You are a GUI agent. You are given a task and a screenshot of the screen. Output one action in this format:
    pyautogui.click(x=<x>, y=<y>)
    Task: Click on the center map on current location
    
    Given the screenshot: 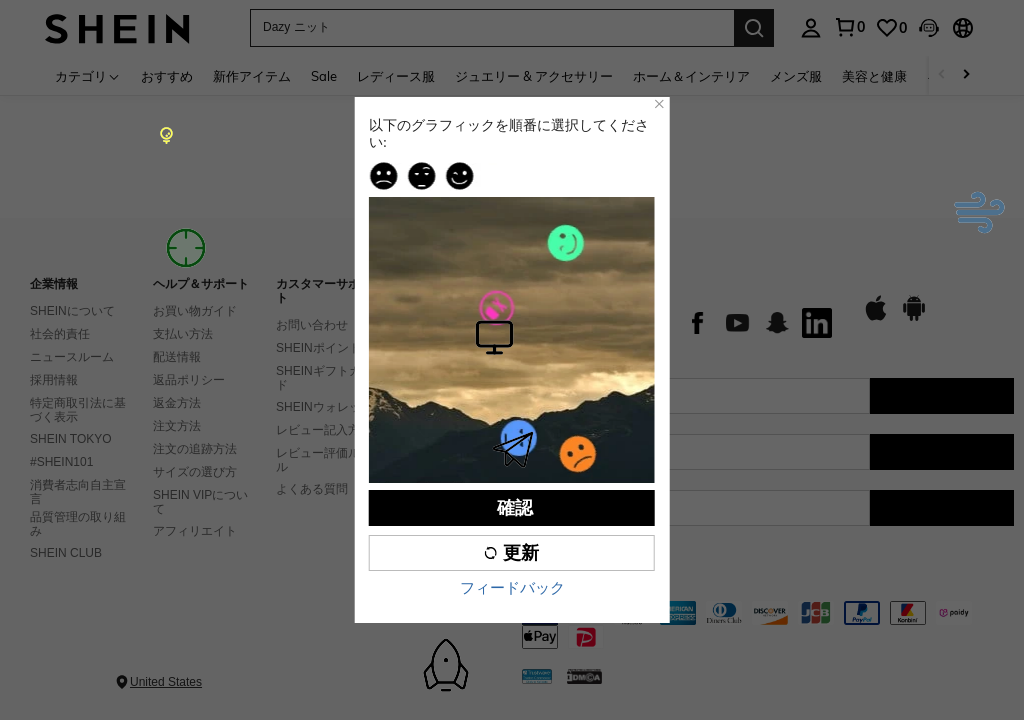 What is the action you would take?
    pyautogui.click(x=186, y=248)
    